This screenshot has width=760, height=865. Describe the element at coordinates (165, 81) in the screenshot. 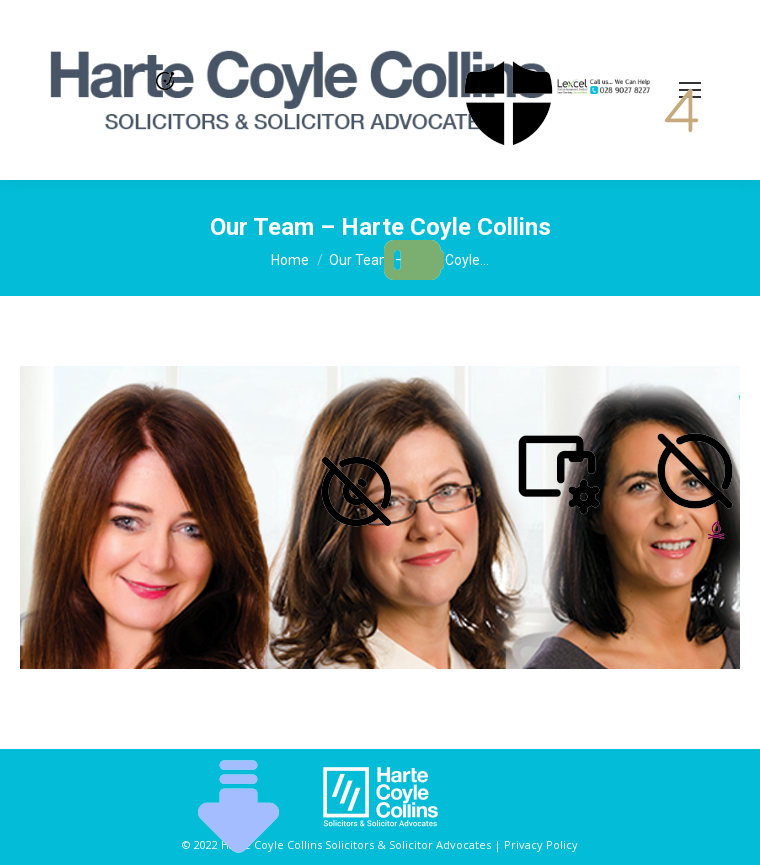

I see `access music or audio library` at that location.